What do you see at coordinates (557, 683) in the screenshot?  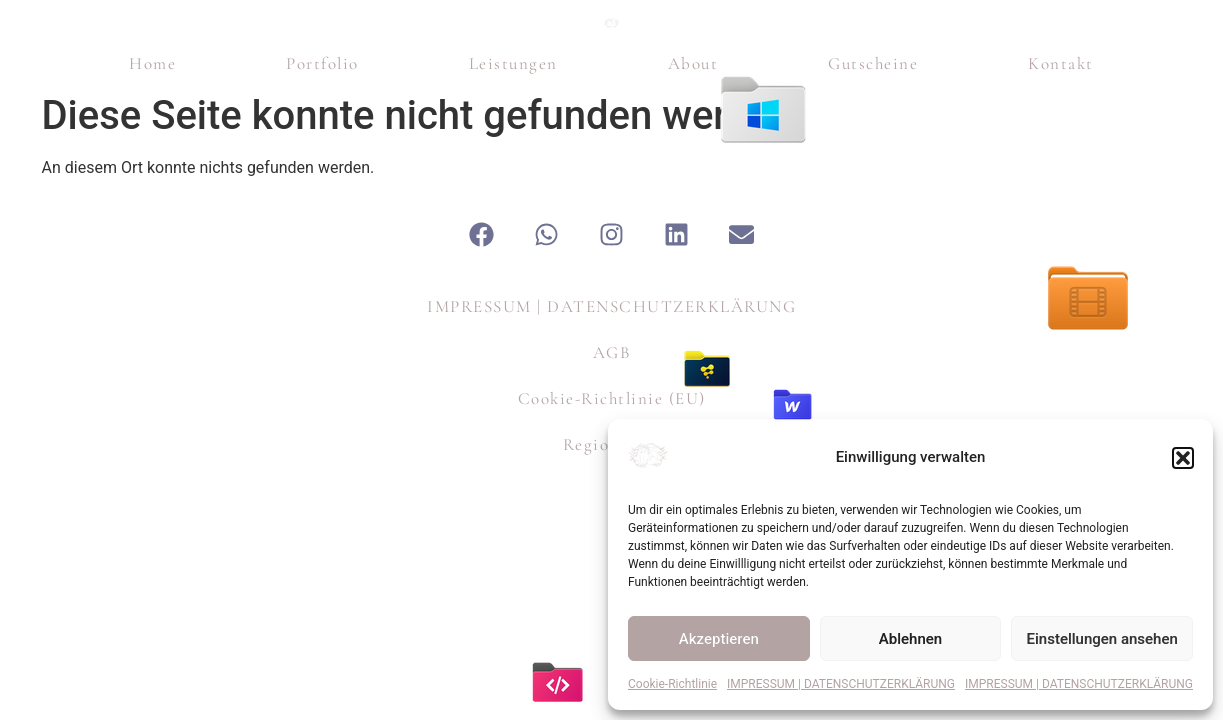 I see `open folder containing programming or code files` at bounding box center [557, 683].